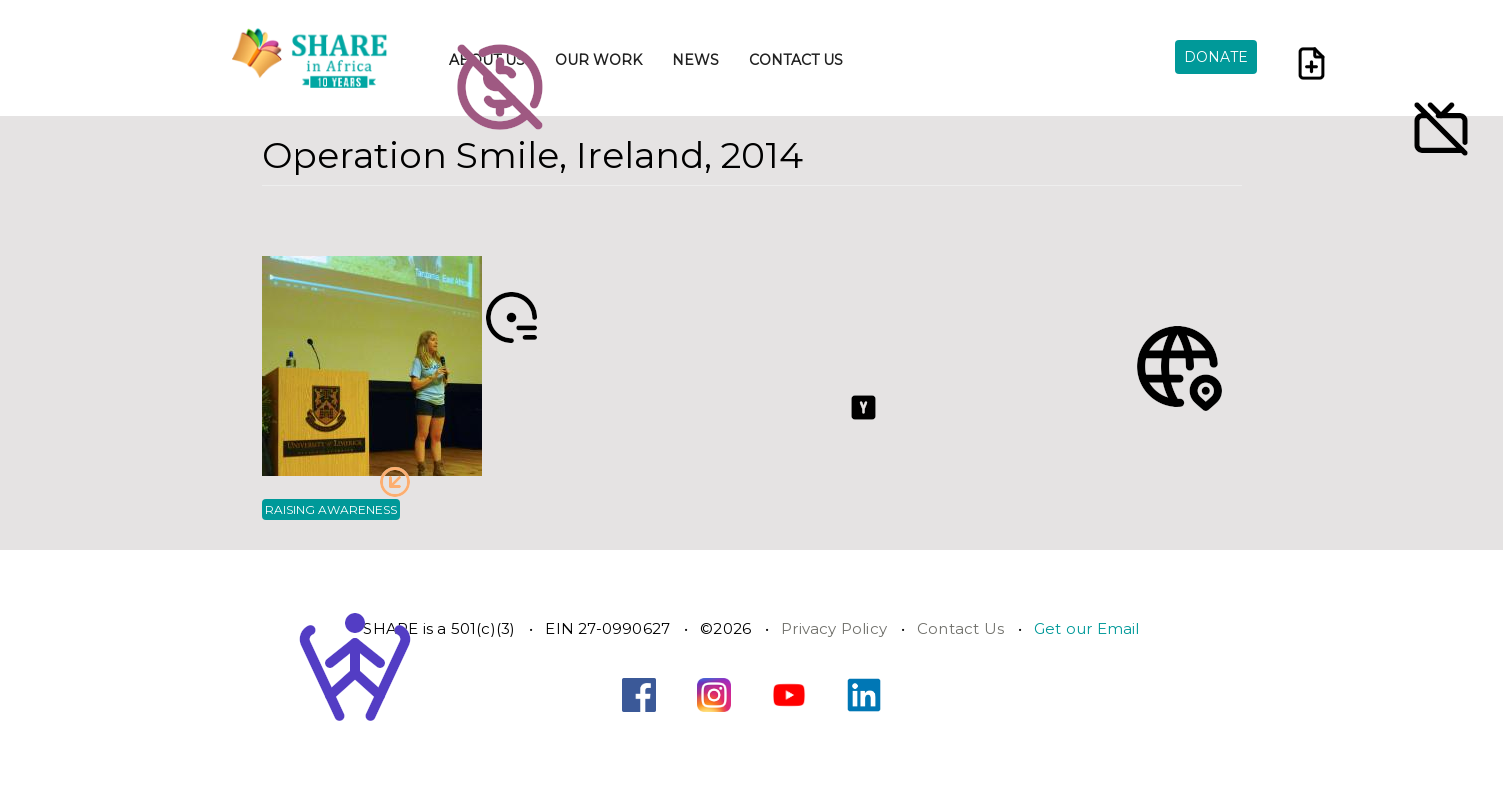  Describe the element at coordinates (395, 482) in the screenshot. I see `navigate to previous content or go back` at that location.